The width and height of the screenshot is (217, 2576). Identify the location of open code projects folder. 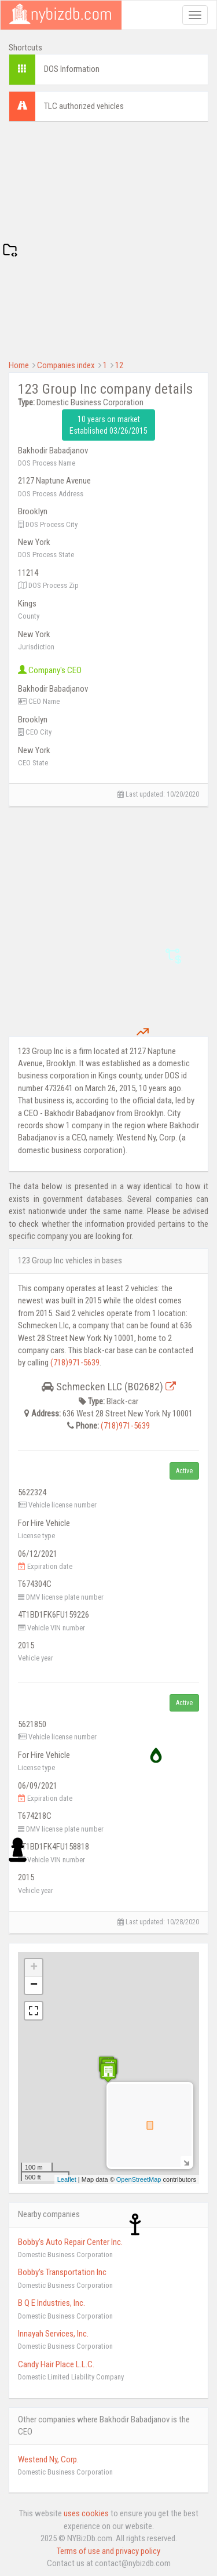
(10, 250).